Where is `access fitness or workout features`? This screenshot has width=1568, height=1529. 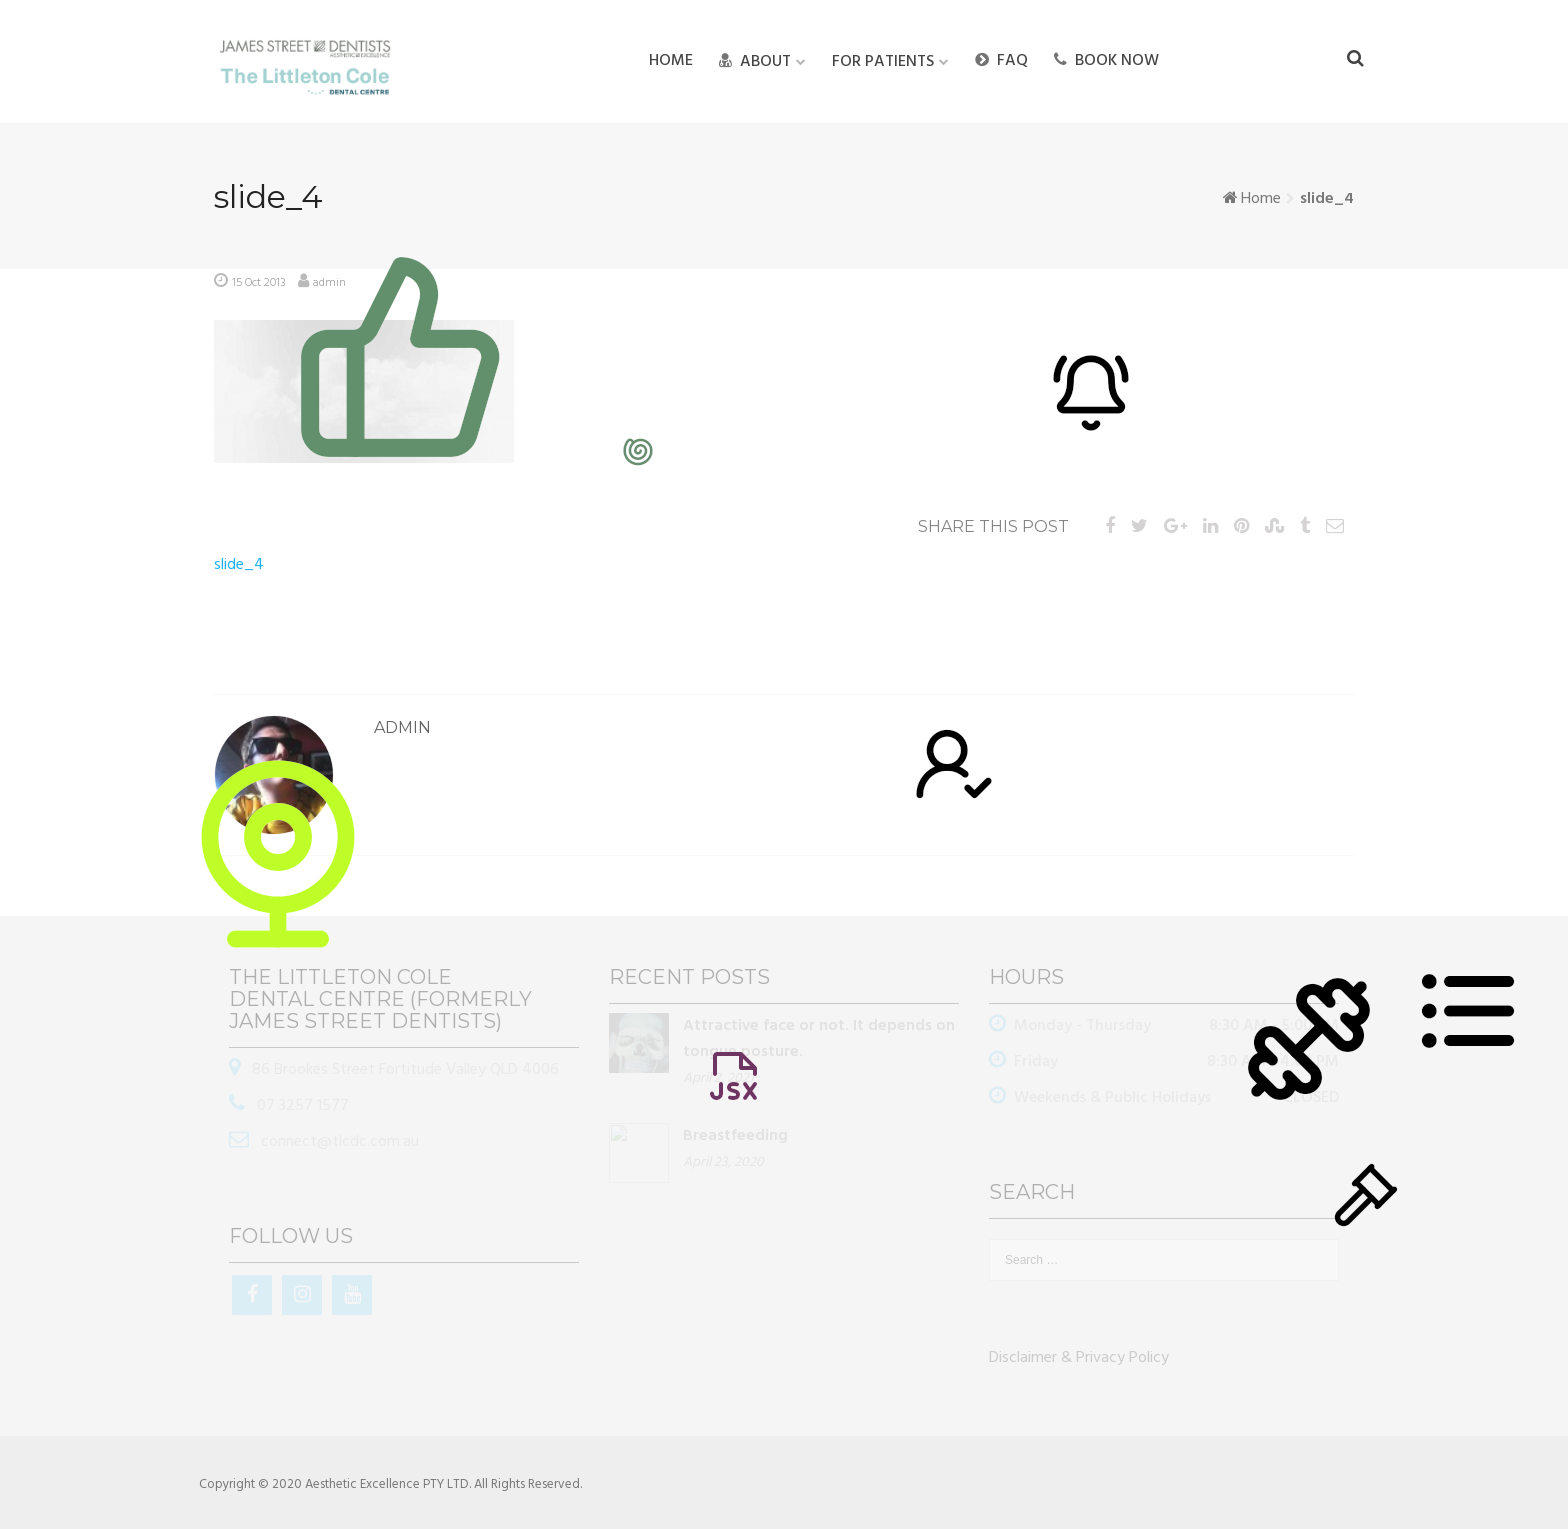 access fitness or workout features is located at coordinates (1309, 1039).